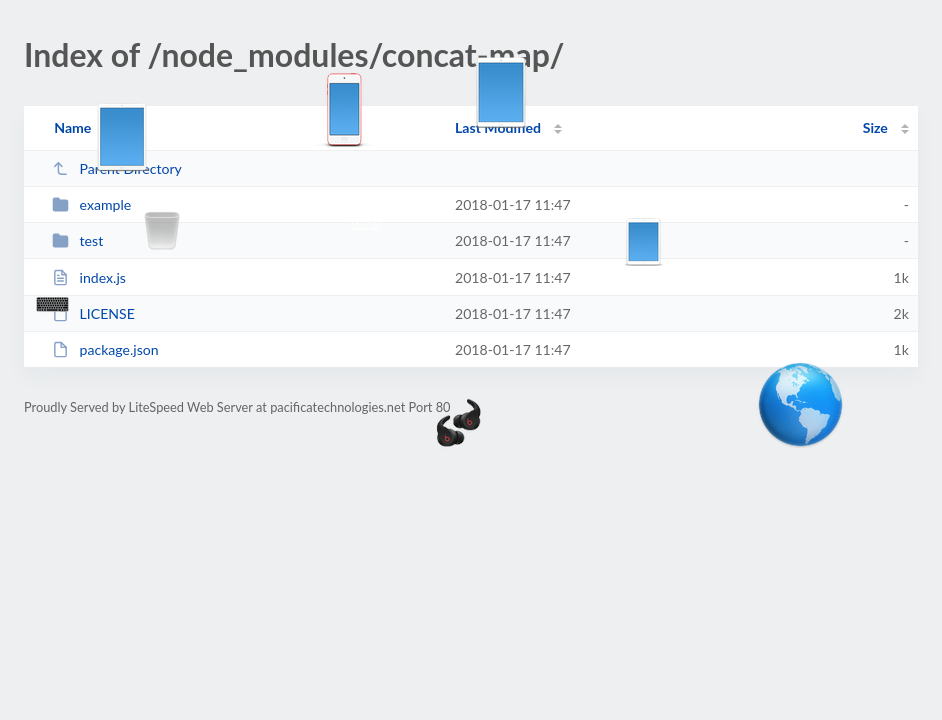 This screenshot has height=720, width=942. What do you see at coordinates (162, 230) in the screenshot?
I see `open the trash to view deleted items` at bounding box center [162, 230].